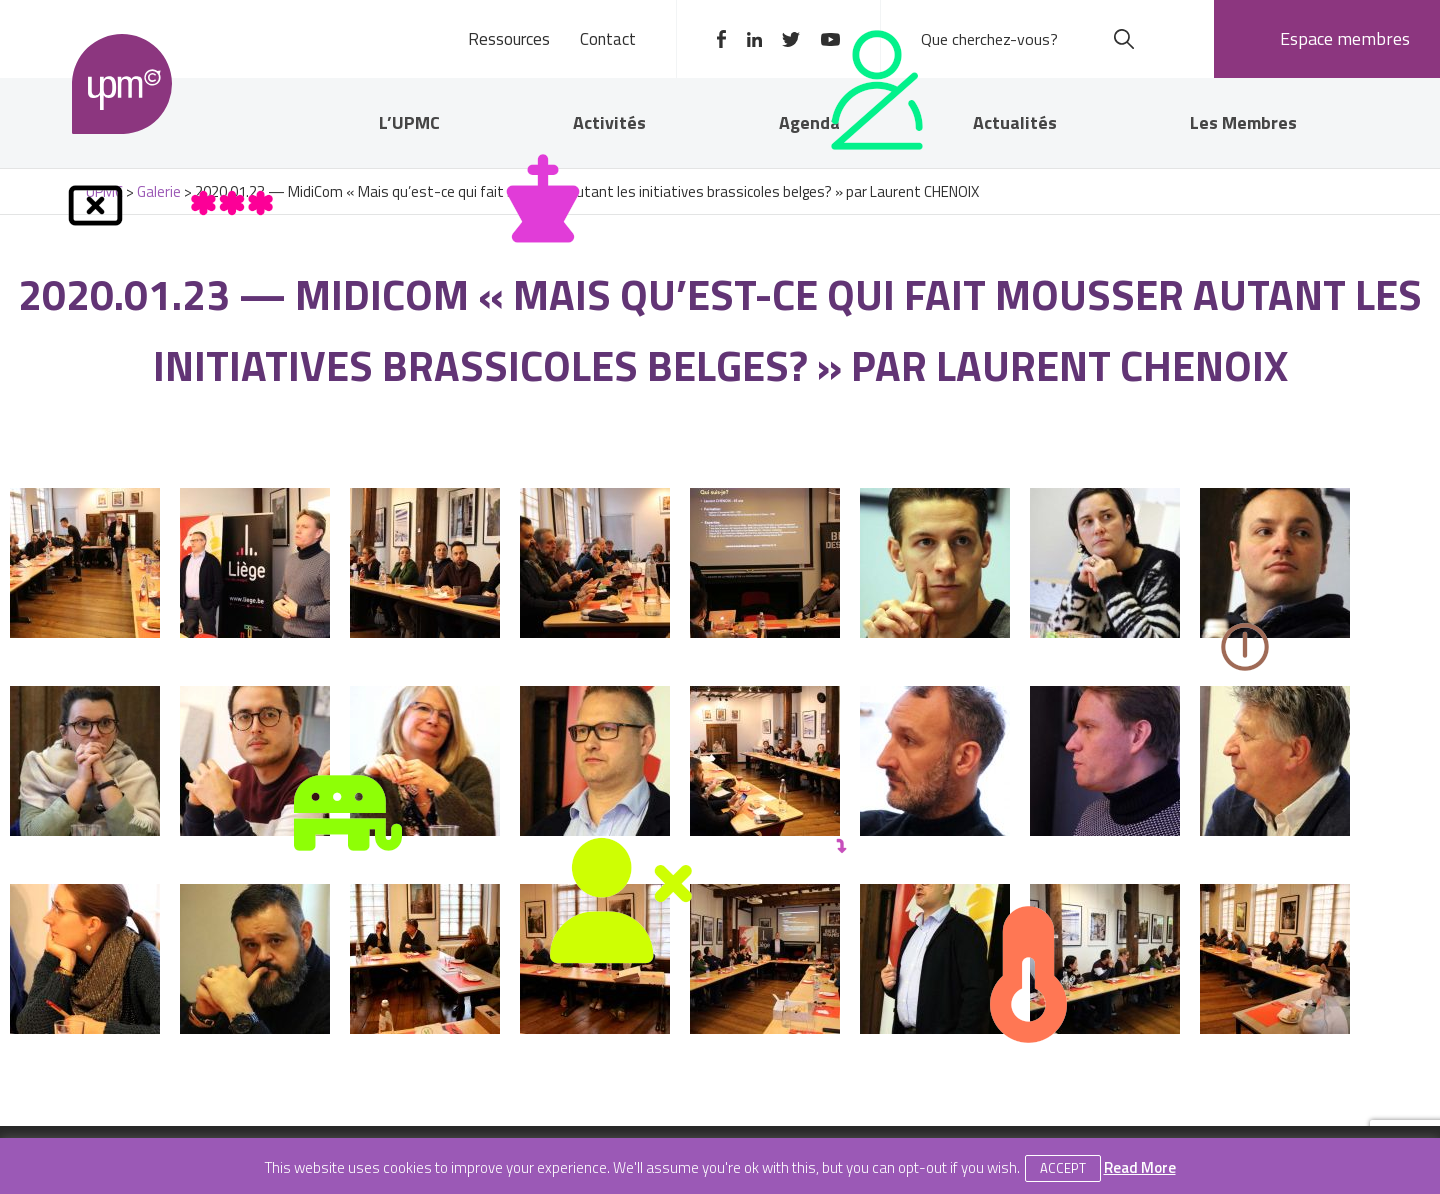 The height and width of the screenshot is (1194, 1440). What do you see at coordinates (1245, 647) in the screenshot?
I see `indicates 6 o'clock time` at bounding box center [1245, 647].